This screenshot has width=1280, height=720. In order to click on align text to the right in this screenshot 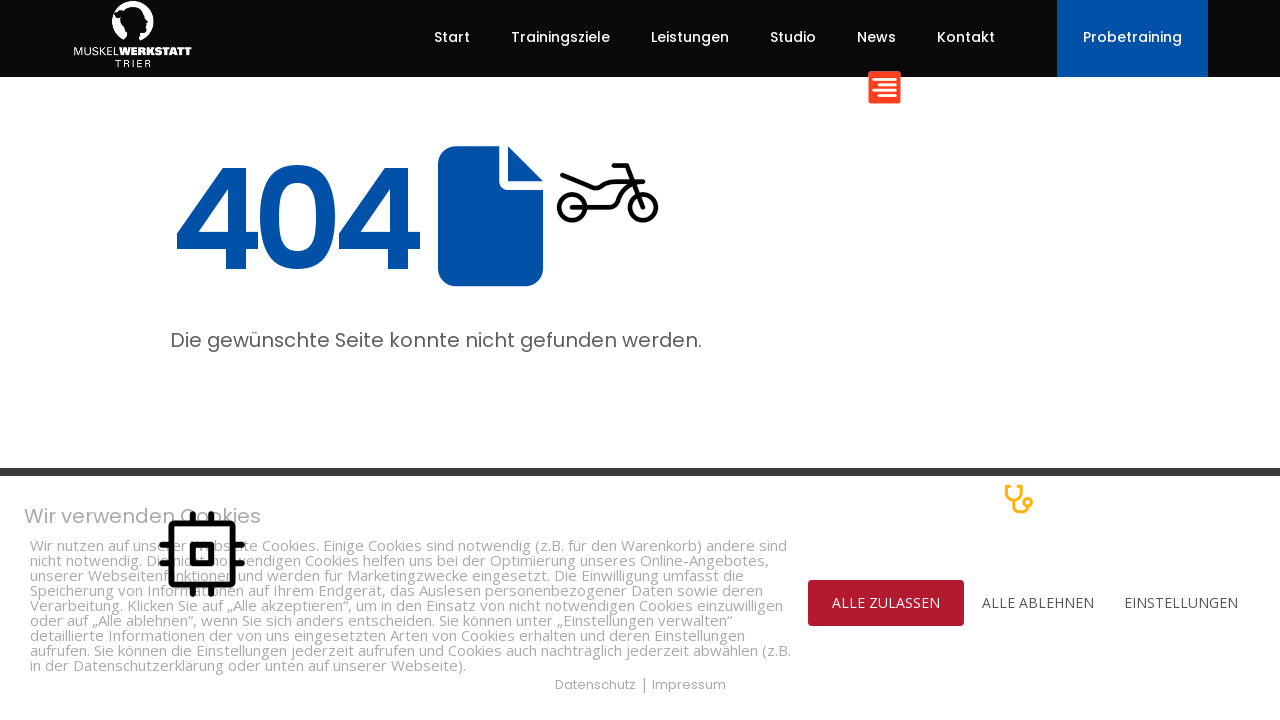, I will do `click(884, 87)`.